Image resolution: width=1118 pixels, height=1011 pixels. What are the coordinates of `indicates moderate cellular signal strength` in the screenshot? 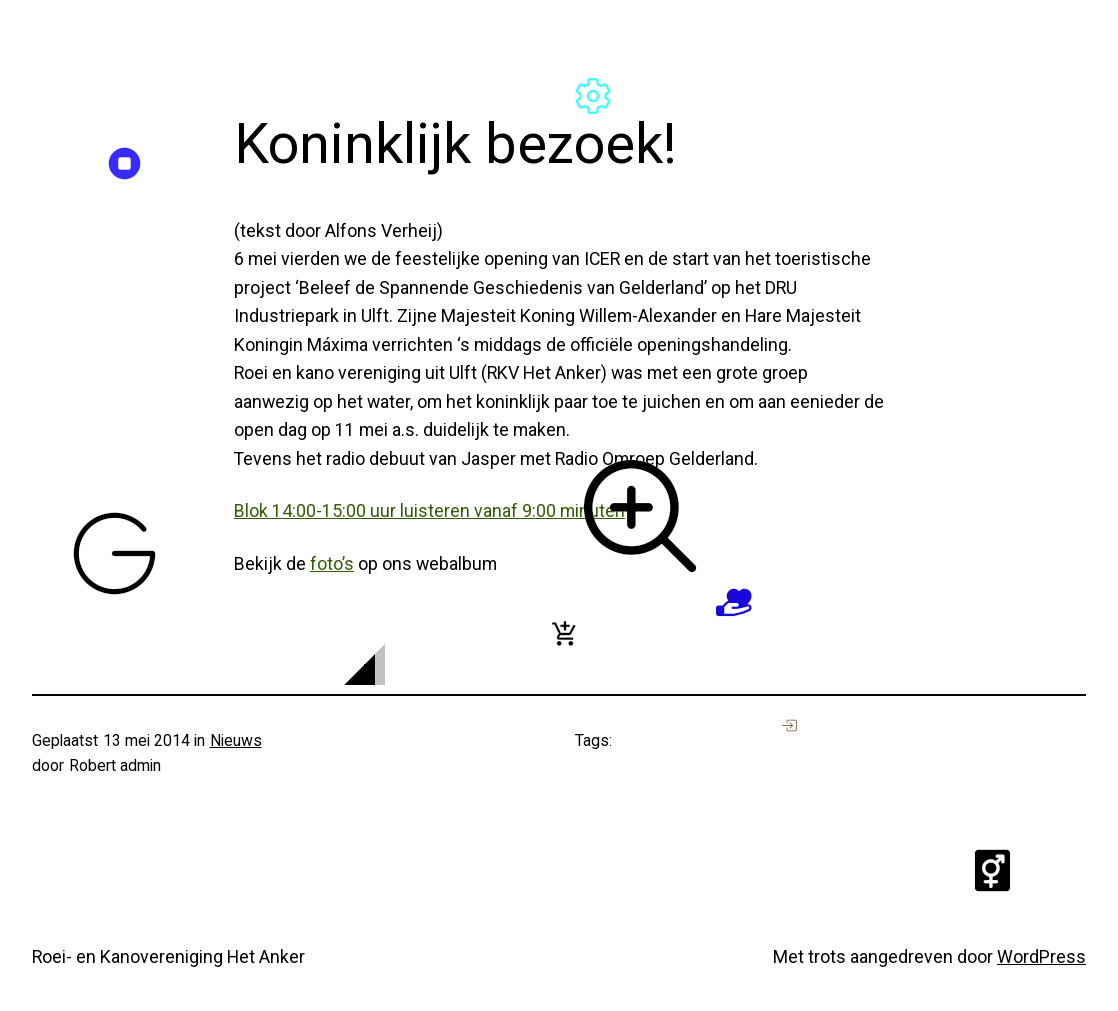 It's located at (364, 664).